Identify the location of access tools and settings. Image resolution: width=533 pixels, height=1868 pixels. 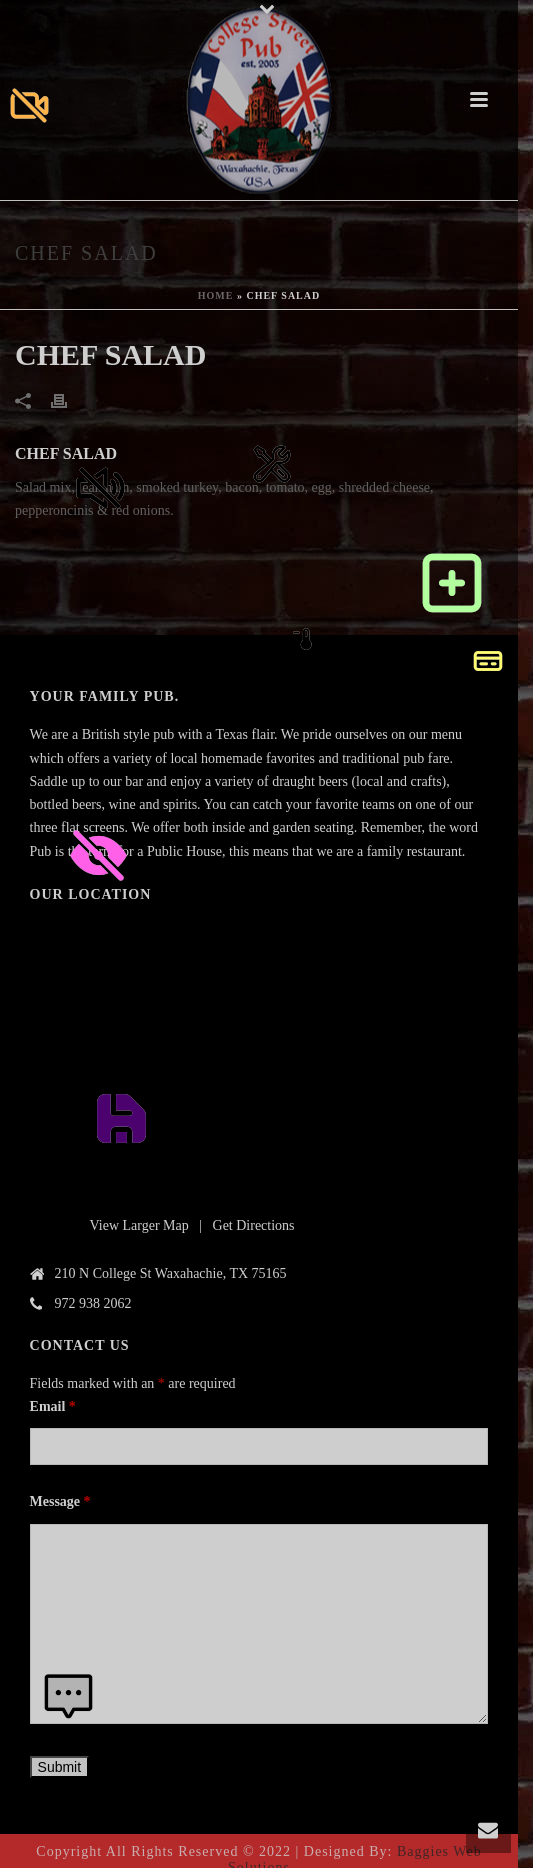
(272, 464).